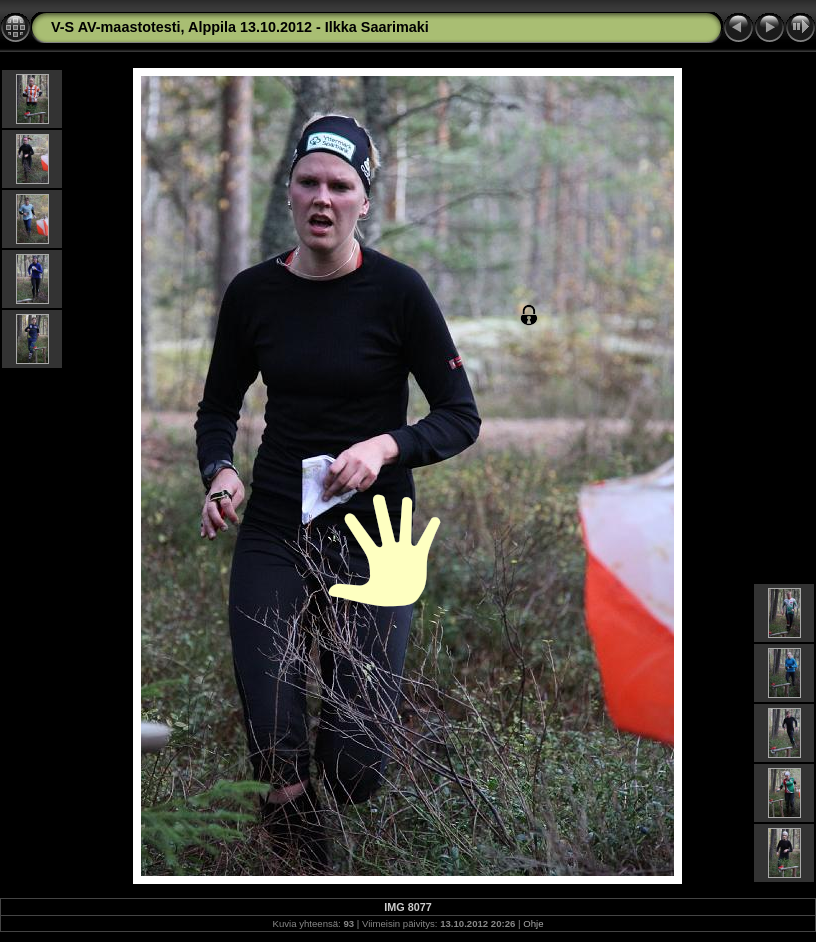  What do you see at coordinates (529, 315) in the screenshot?
I see `lock or secure this item` at bounding box center [529, 315].